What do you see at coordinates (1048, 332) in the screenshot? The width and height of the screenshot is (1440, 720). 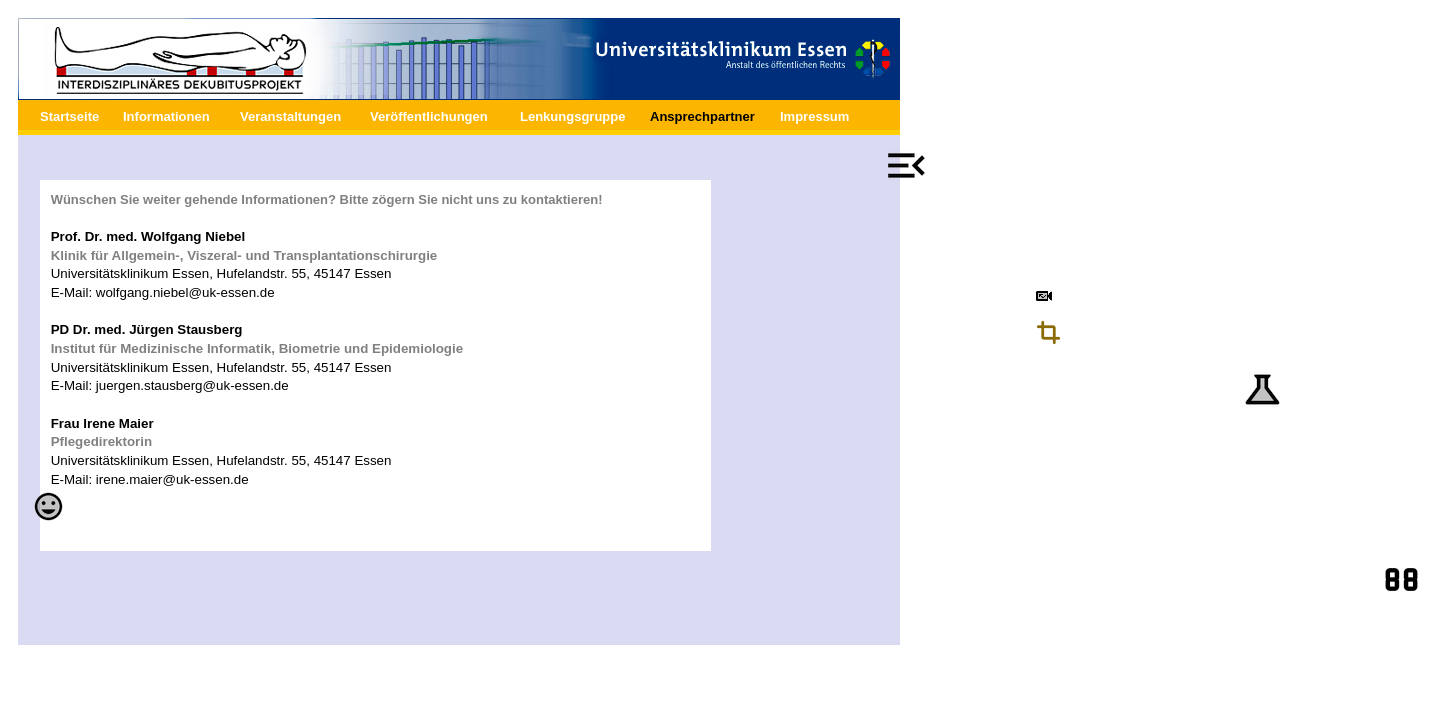 I see `crop an image or photo` at bounding box center [1048, 332].